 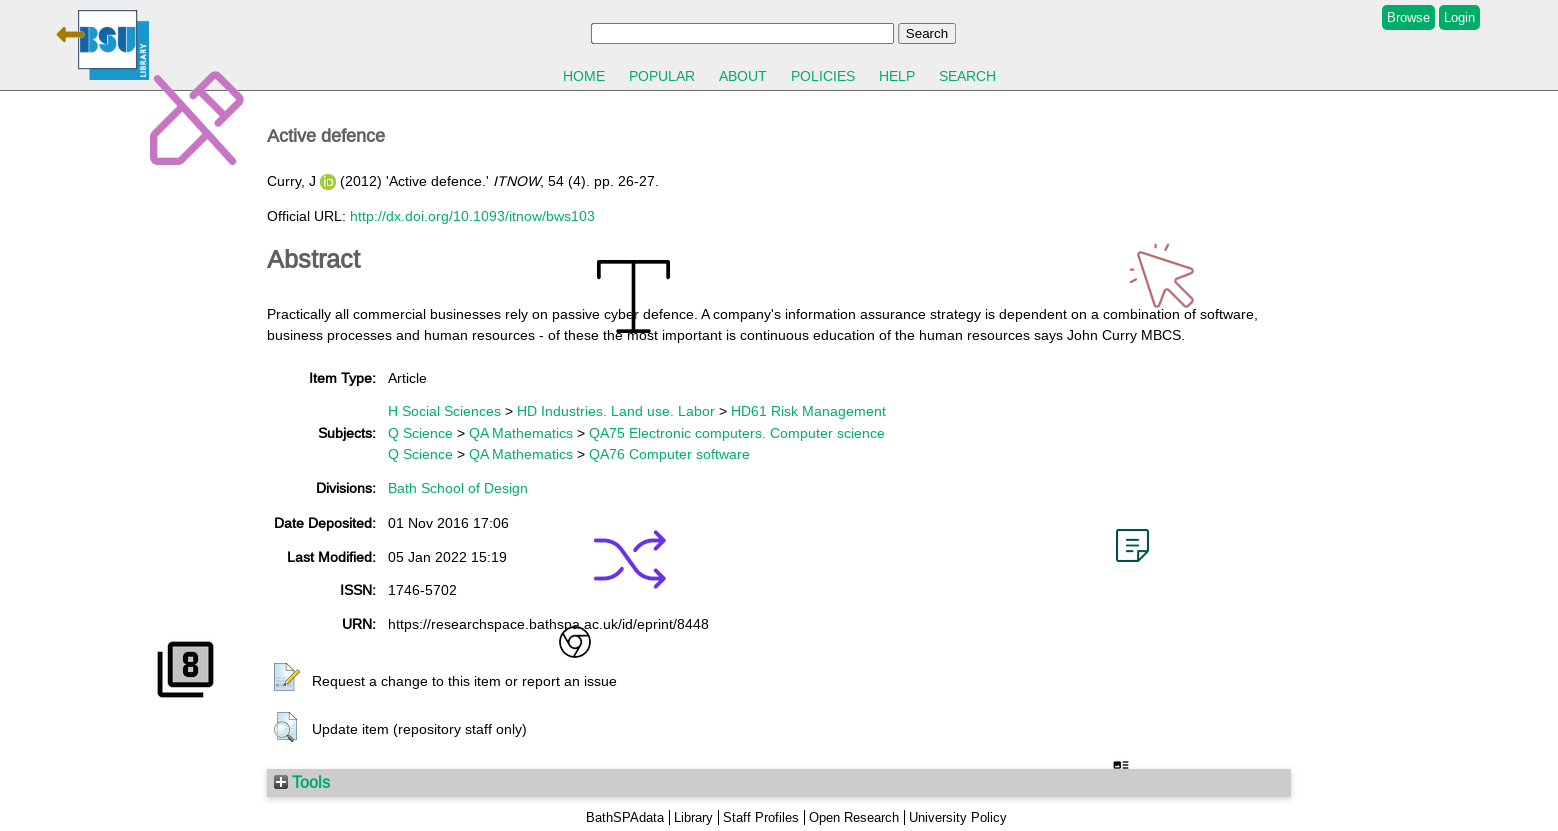 I want to click on view photo filter number 8, so click(x=185, y=669).